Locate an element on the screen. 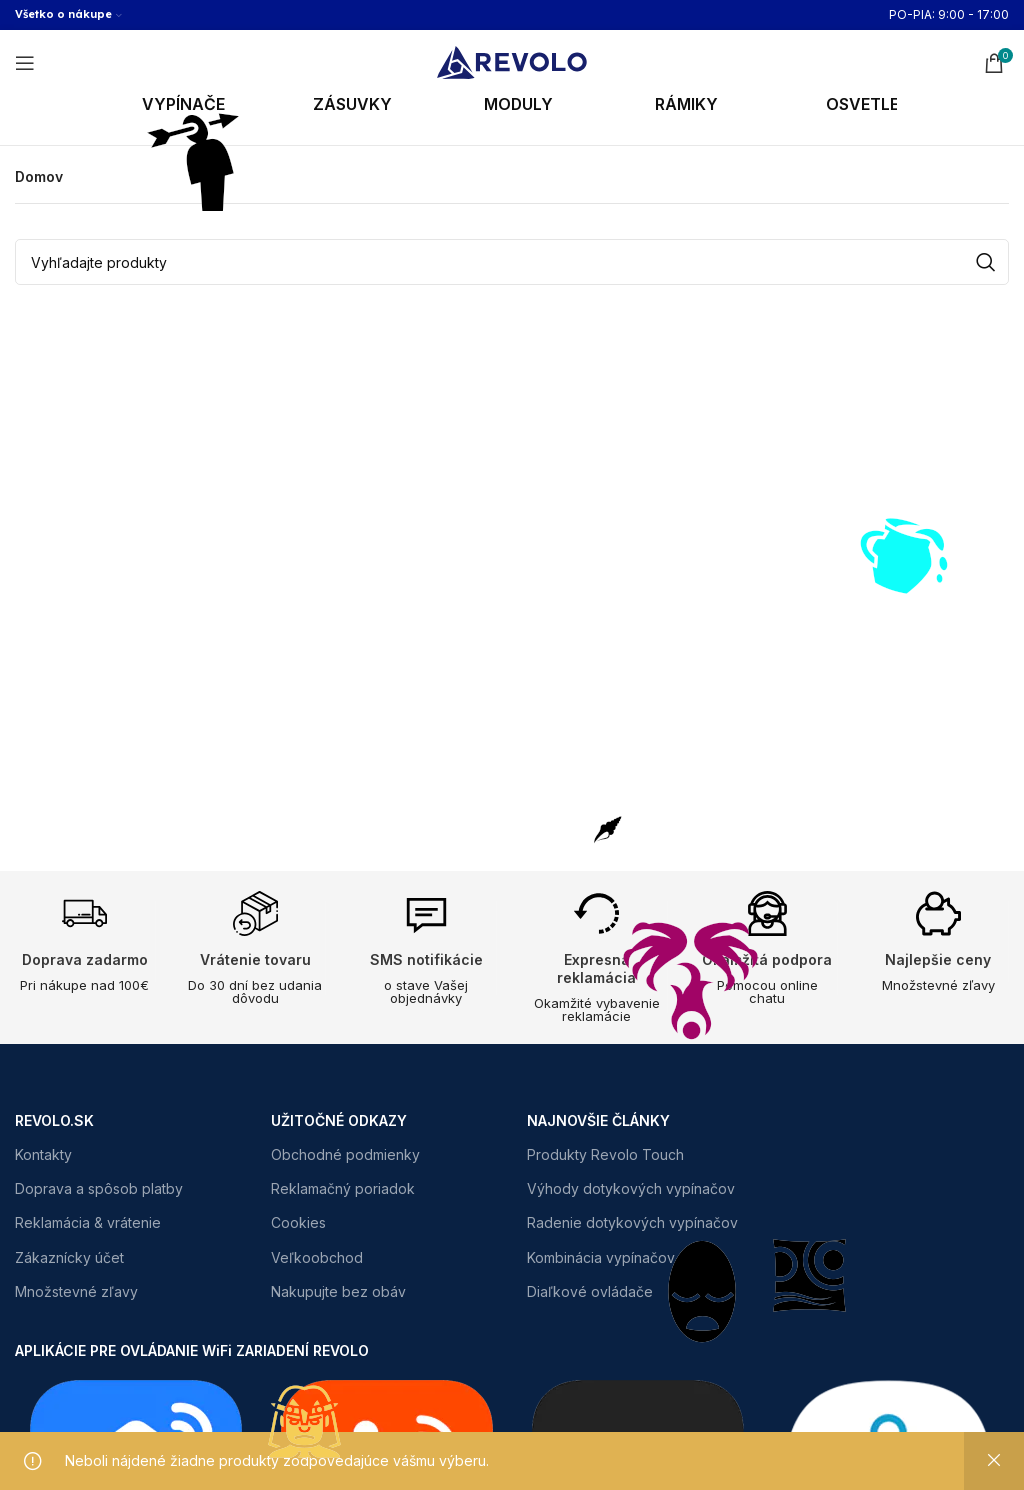  decorative game UI element or background pattern is located at coordinates (809, 1275).